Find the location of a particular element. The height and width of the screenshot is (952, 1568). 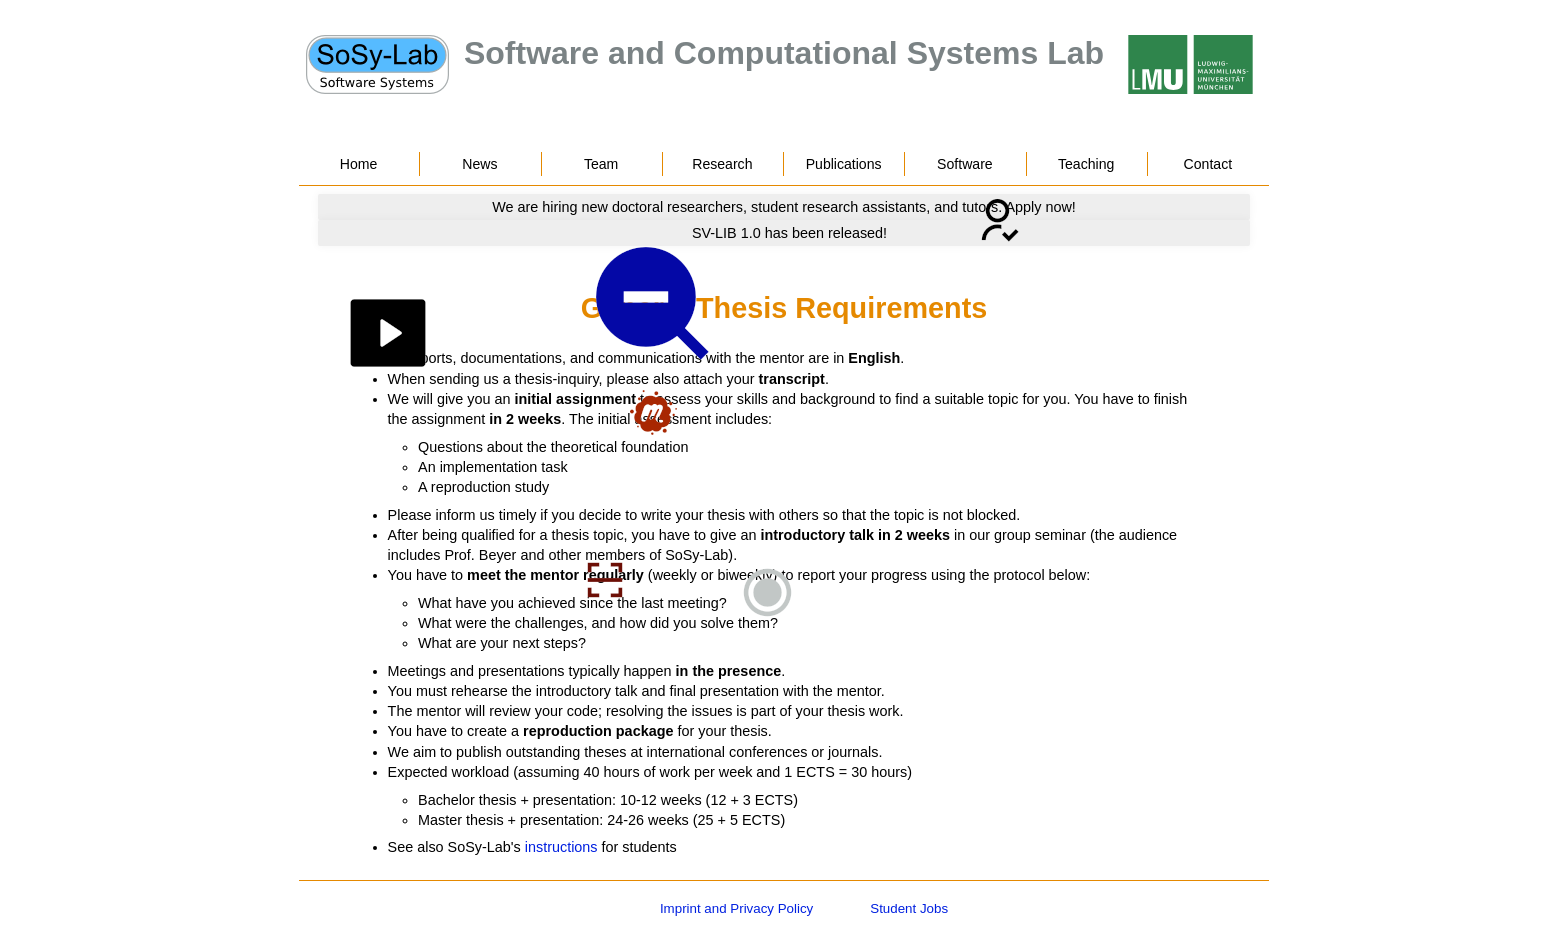

follow a user or add to your network is located at coordinates (997, 220).